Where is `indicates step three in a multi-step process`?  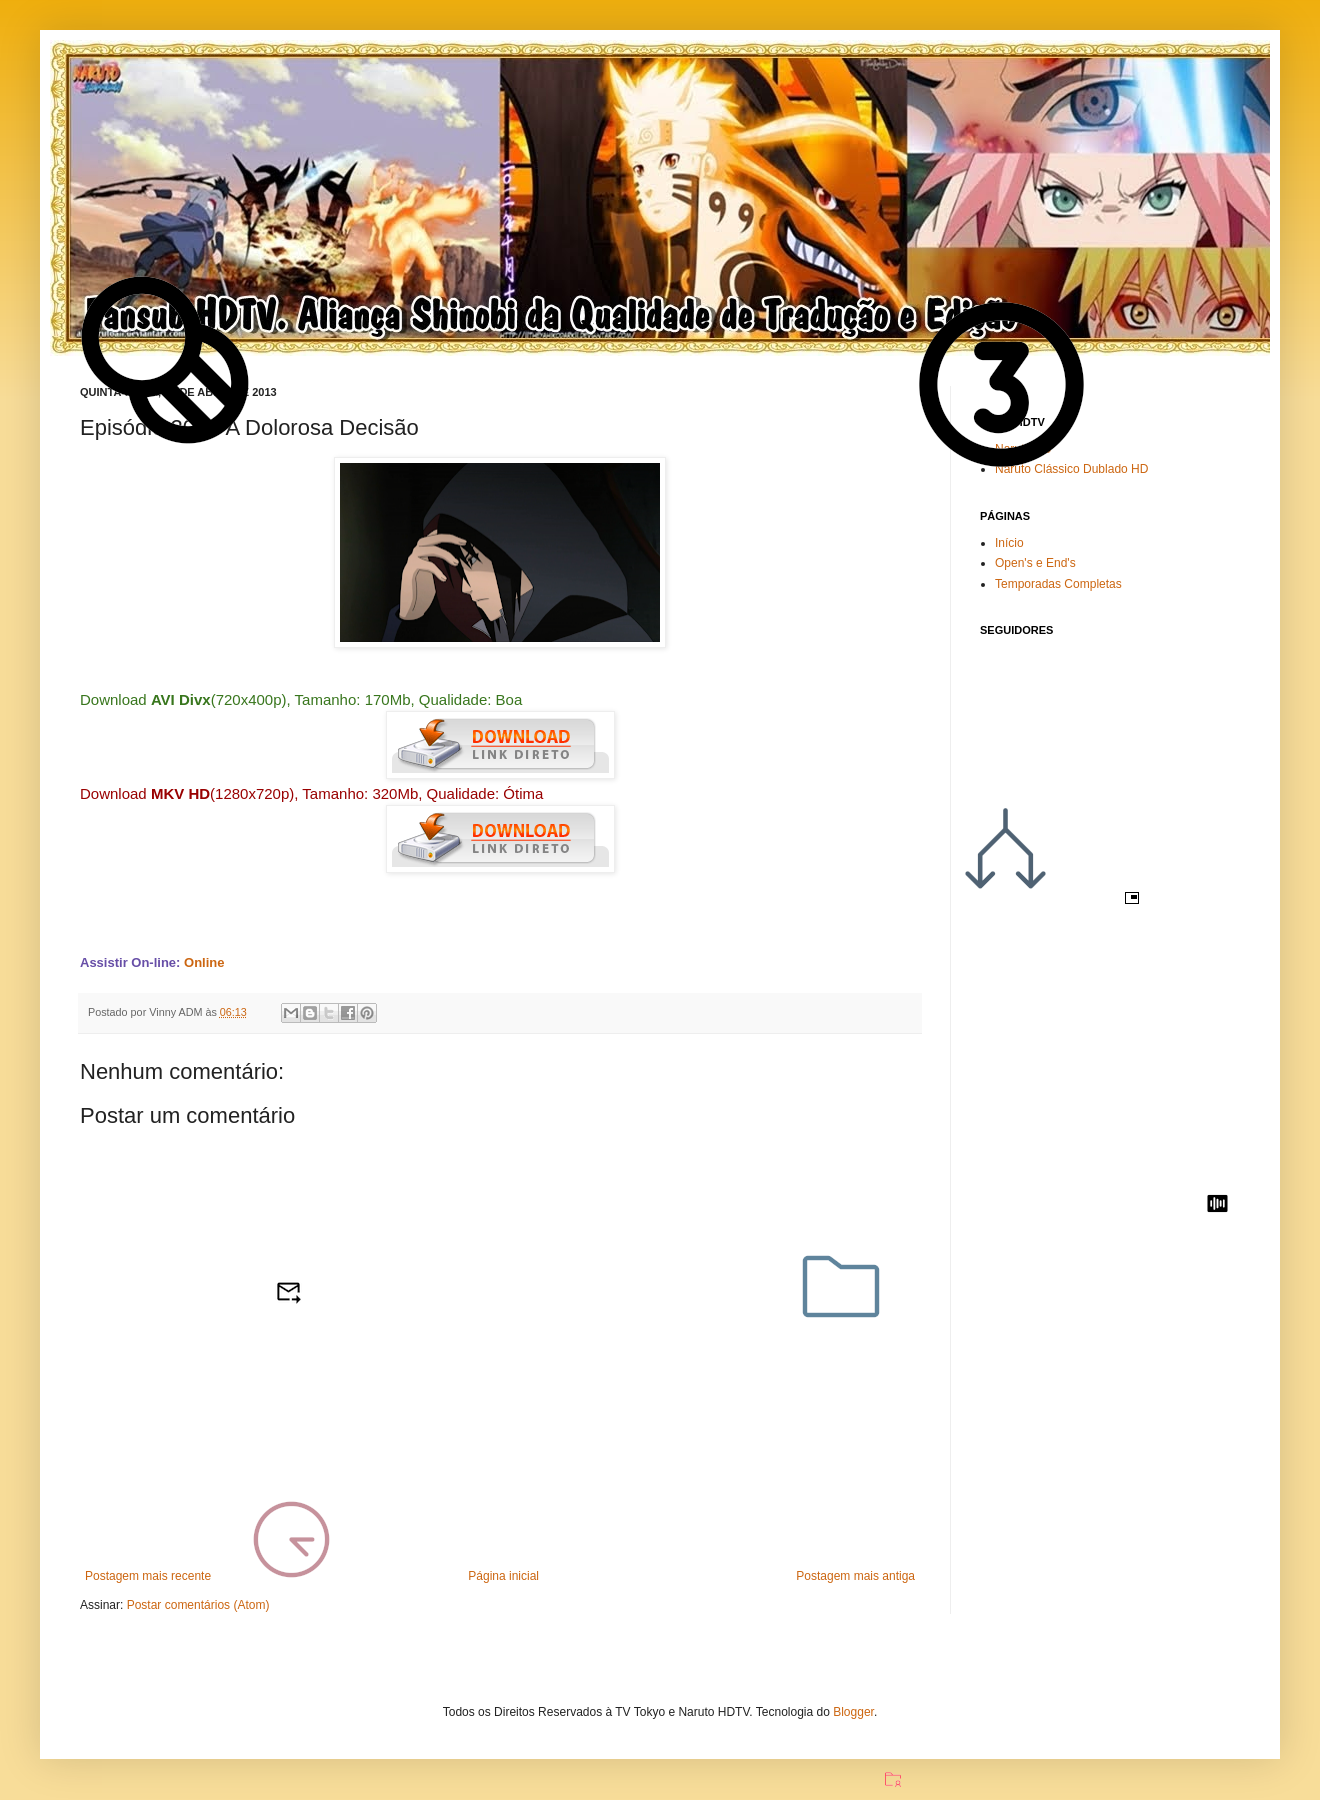
indicates step three in a multi-step process is located at coordinates (1001, 384).